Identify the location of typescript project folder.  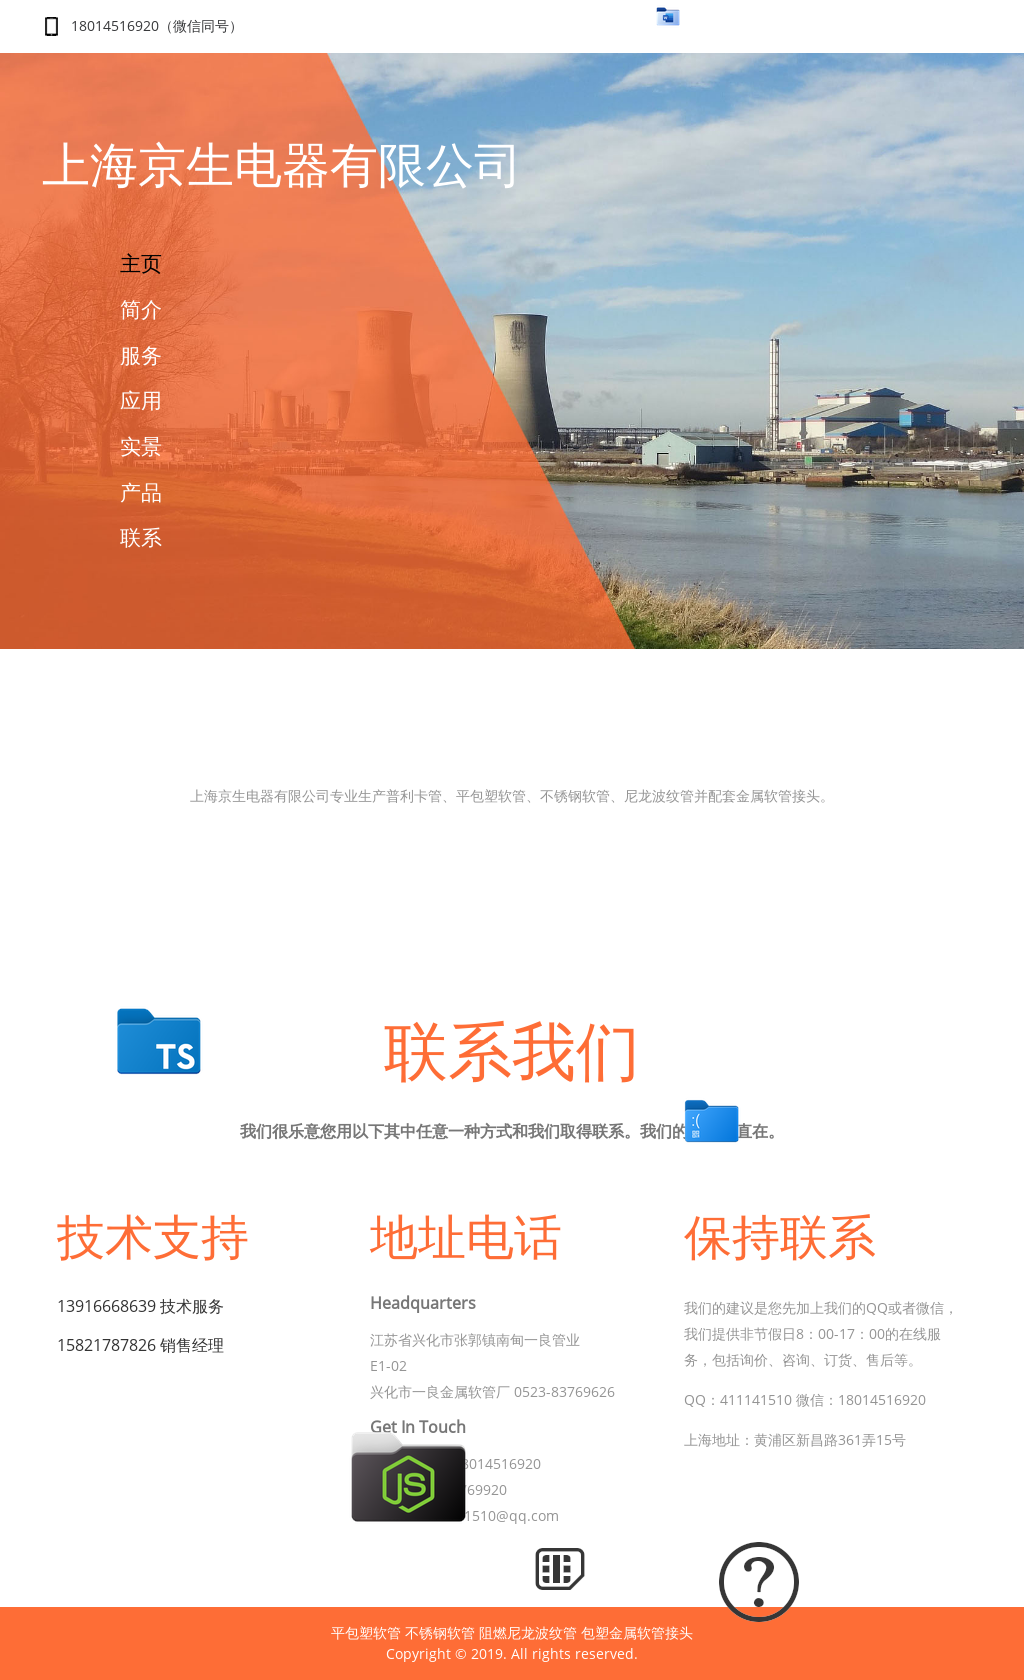
(158, 1043).